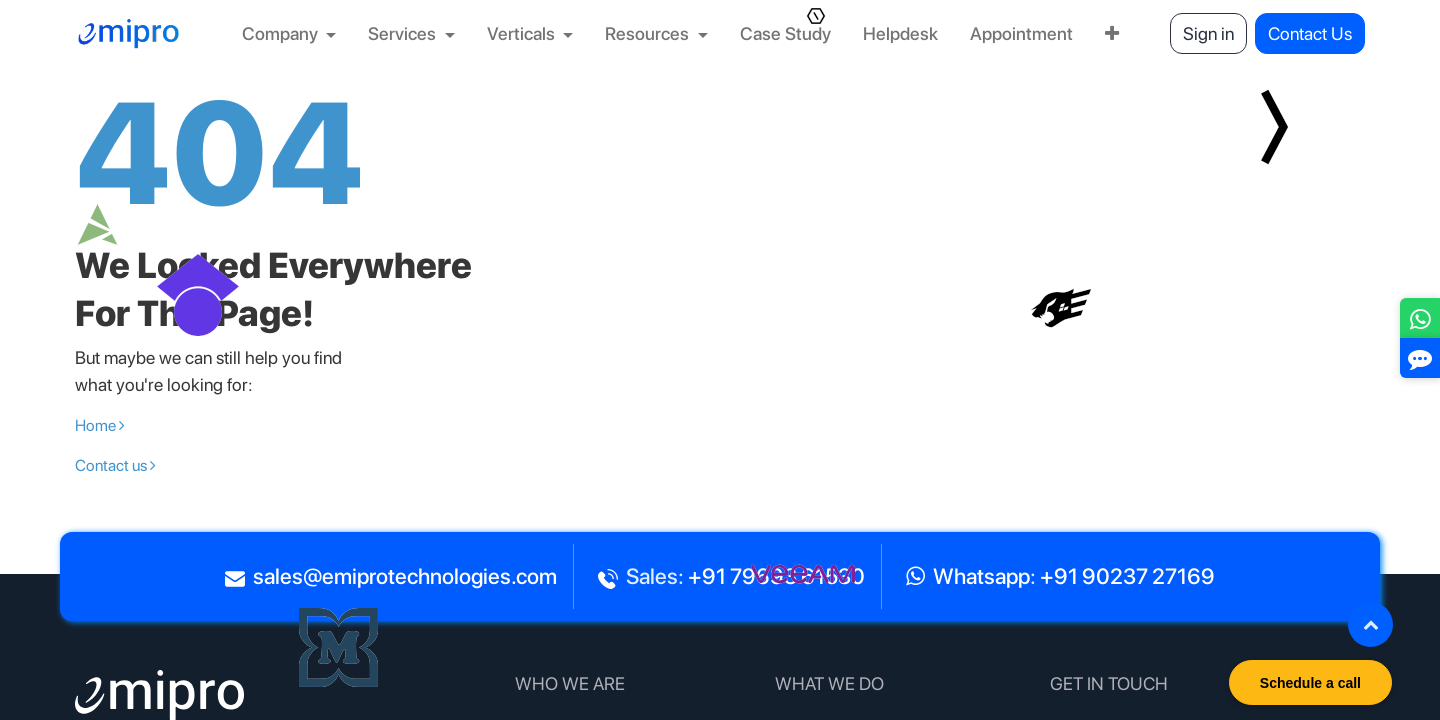 This screenshot has width=1440, height=720. What do you see at coordinates (816, 16) in the screenshot?
I see `access system settings` at bounding box center [816, 16].